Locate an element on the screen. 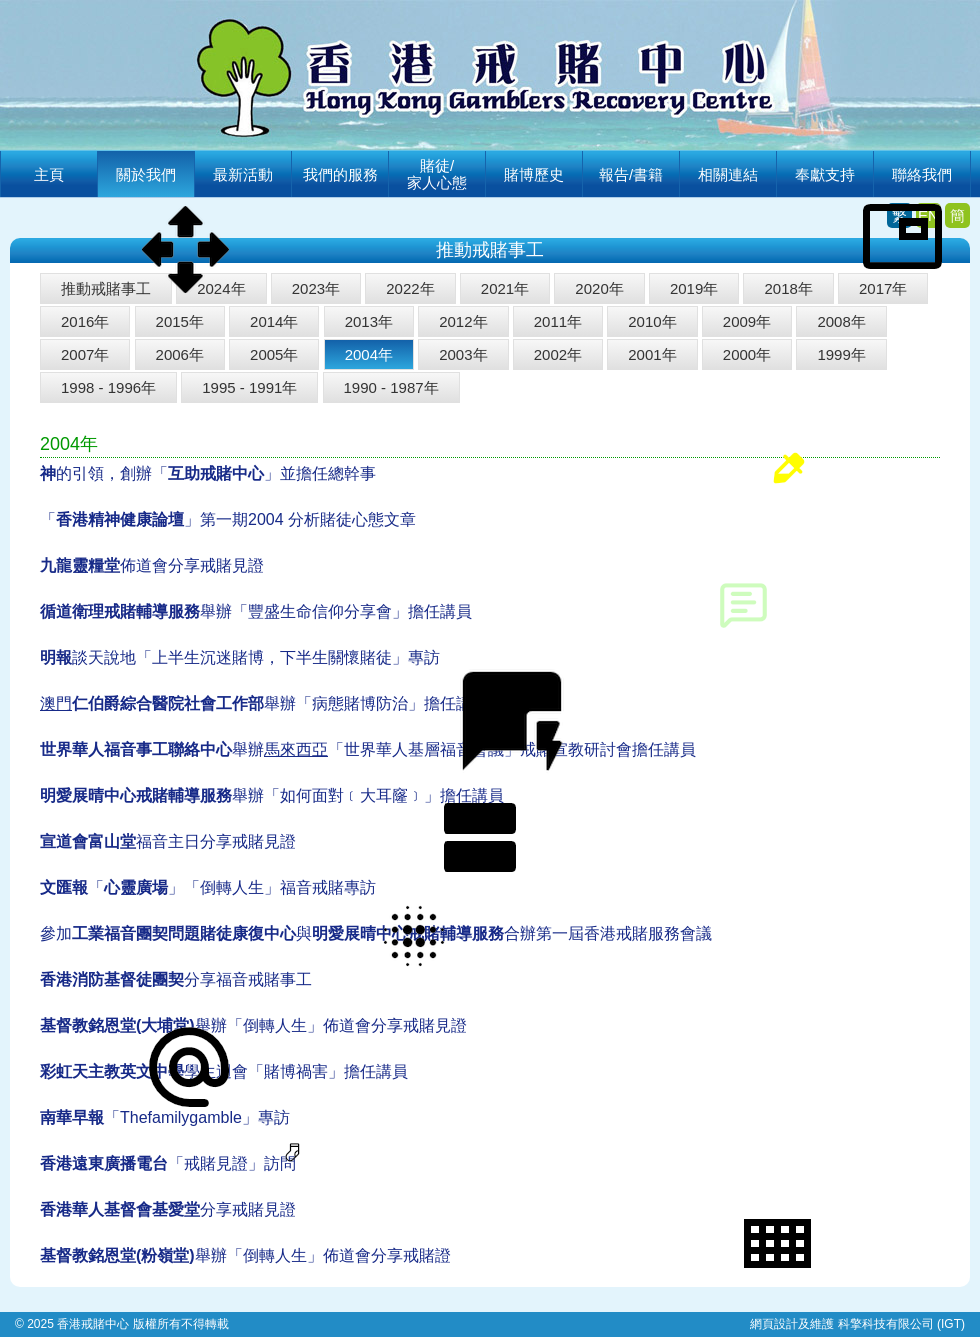 This screenshot has height=1337, width=980. move or reposition an element is located at coordinates (185, 249).